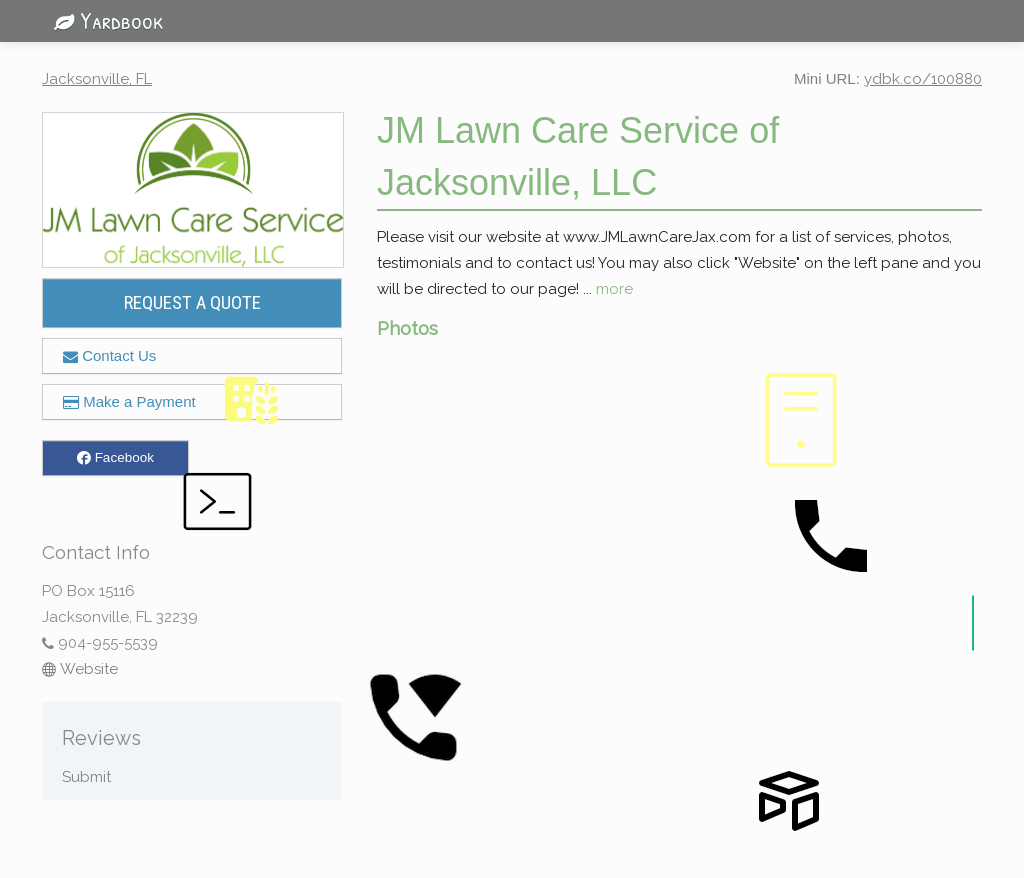 This screenshot has width=1024, height=878. Describe the element at coordinates (801, 420) in the screenshot. I see `access server or desktop computer settings` at that location.